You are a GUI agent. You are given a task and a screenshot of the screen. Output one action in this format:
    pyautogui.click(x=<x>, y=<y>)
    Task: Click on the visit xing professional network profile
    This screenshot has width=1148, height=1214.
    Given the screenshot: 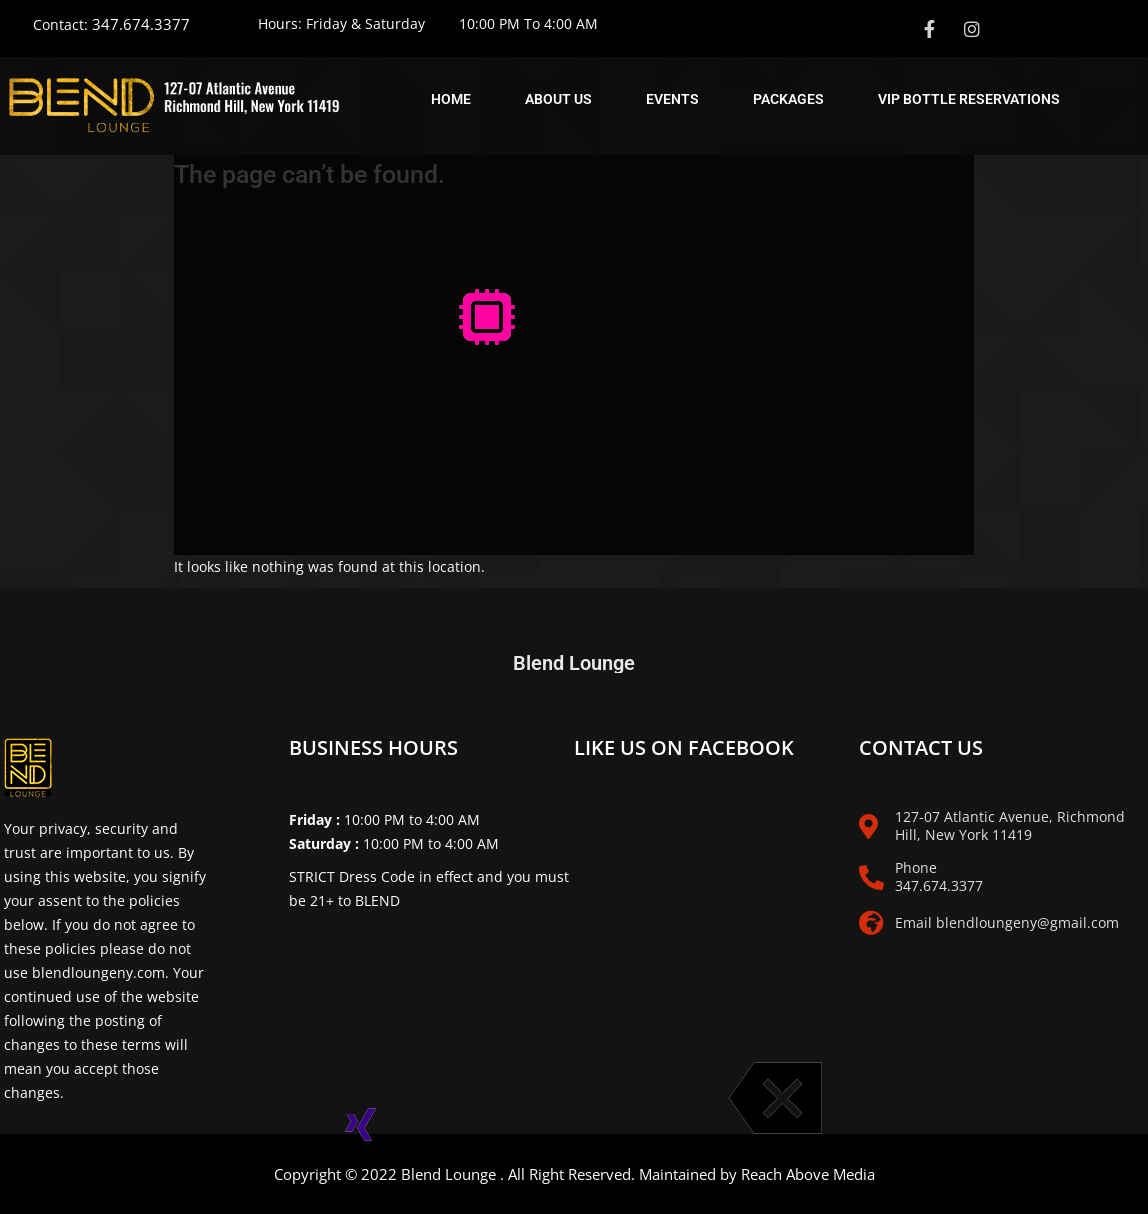 What is the action you would take?
    pyautogui.click(x=360, y=1124)
    